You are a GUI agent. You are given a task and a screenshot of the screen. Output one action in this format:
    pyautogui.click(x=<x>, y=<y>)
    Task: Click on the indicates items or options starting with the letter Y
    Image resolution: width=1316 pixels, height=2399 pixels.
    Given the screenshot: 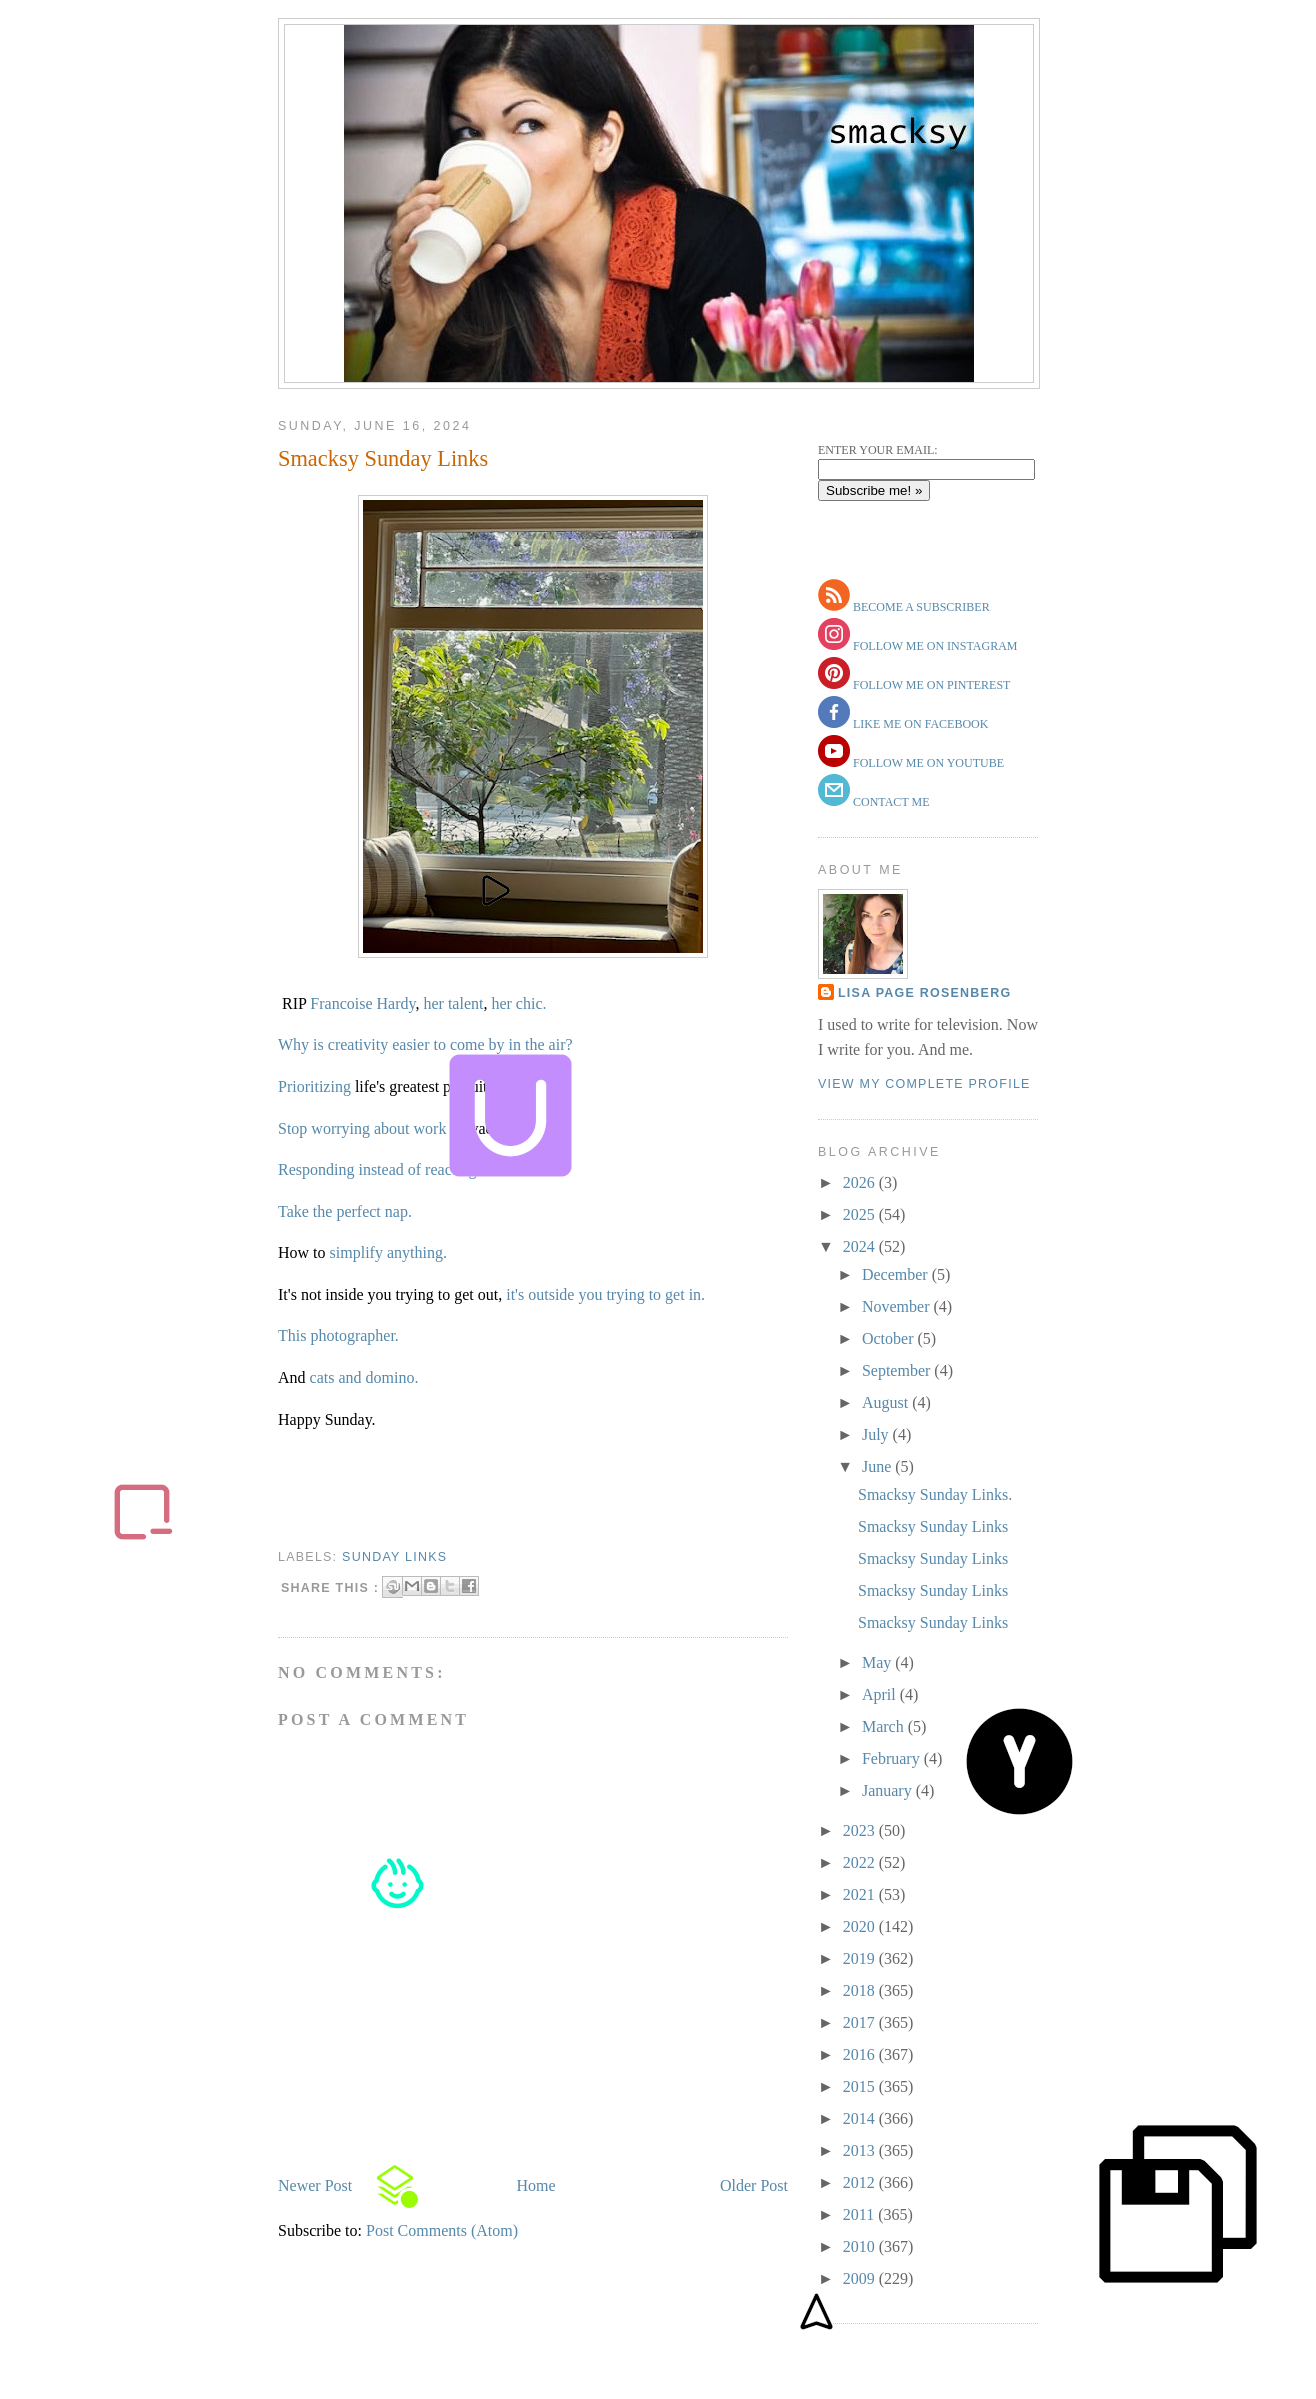 What is the action you would take?
    pyautogui.click(x=1019, y=1761)
    